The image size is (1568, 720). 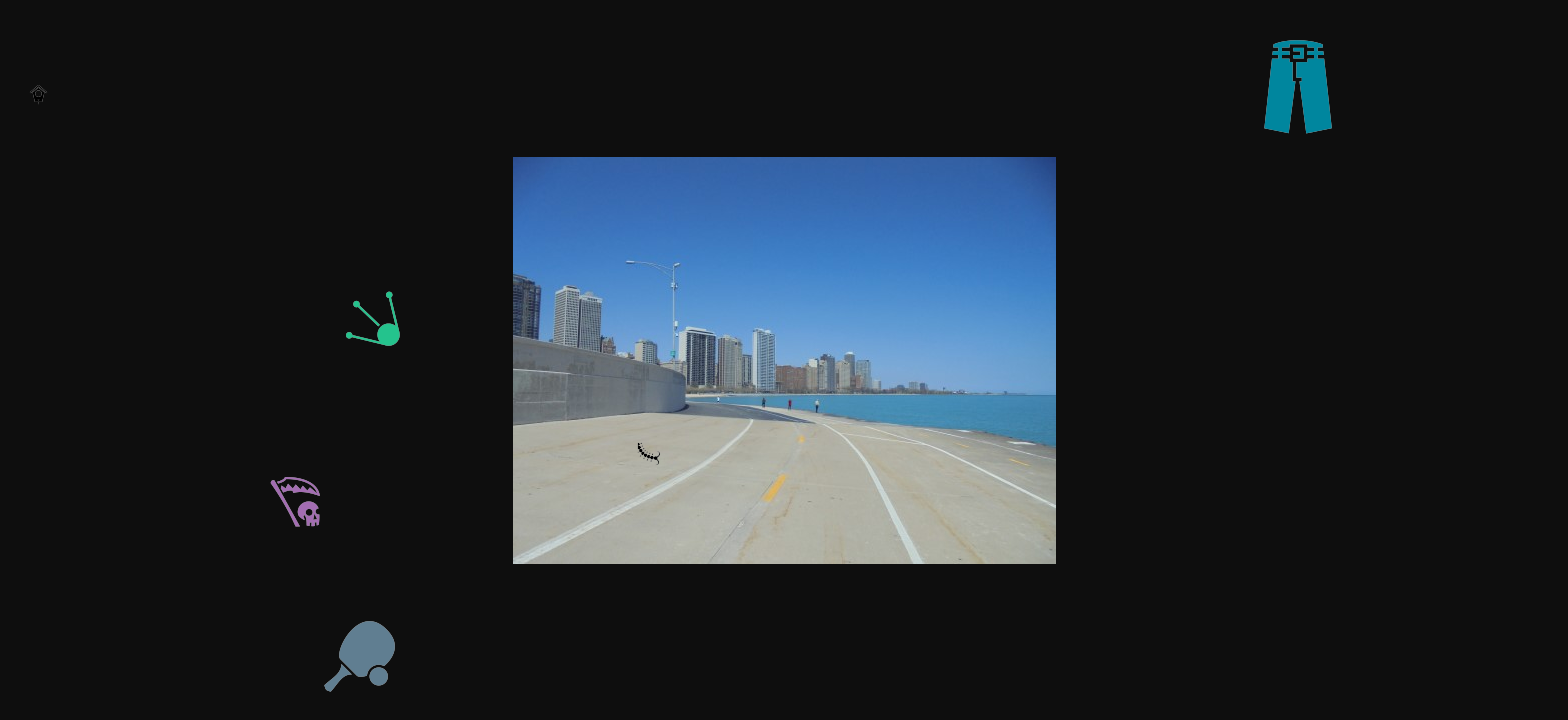 What do you see at coordinates (295, 501) in the screenshot?
I see `death or game over state indicator` at bounding box center [295, 501].